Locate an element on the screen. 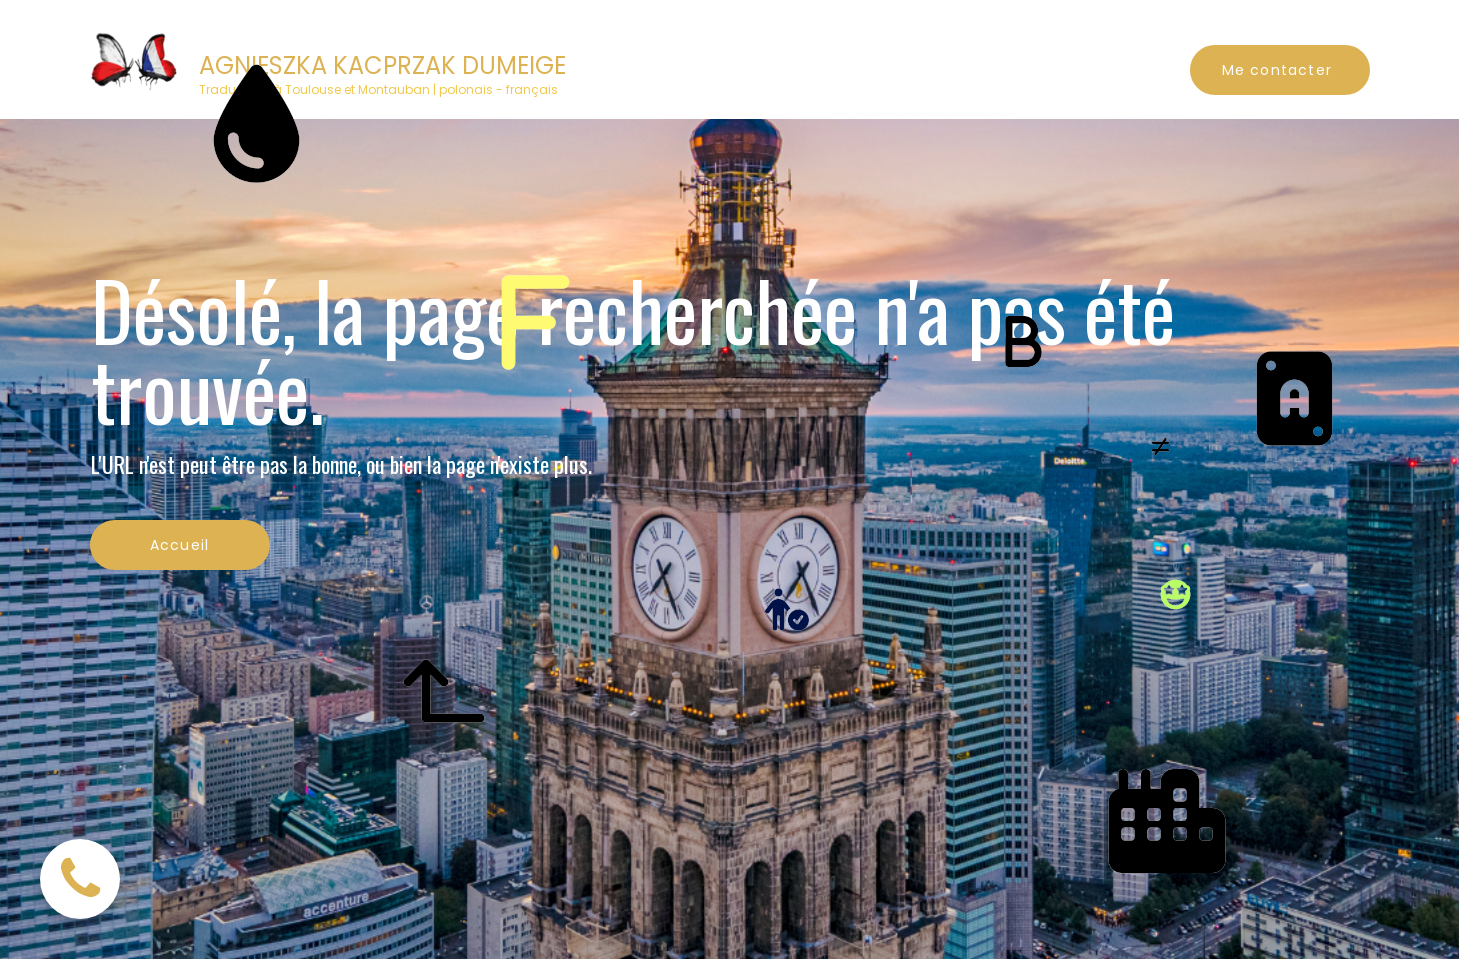  apply bold formatting to selected text is located at coordinates (1023, 341).